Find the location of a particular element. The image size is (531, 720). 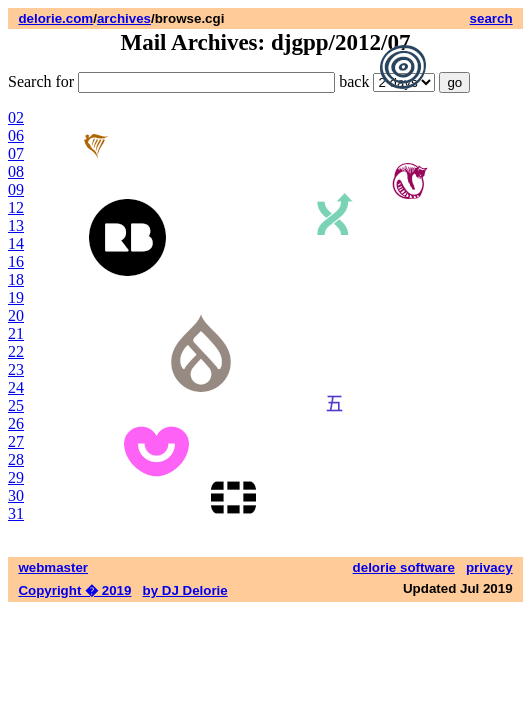

fortinet brand logo is located at coordinates (233, 497).